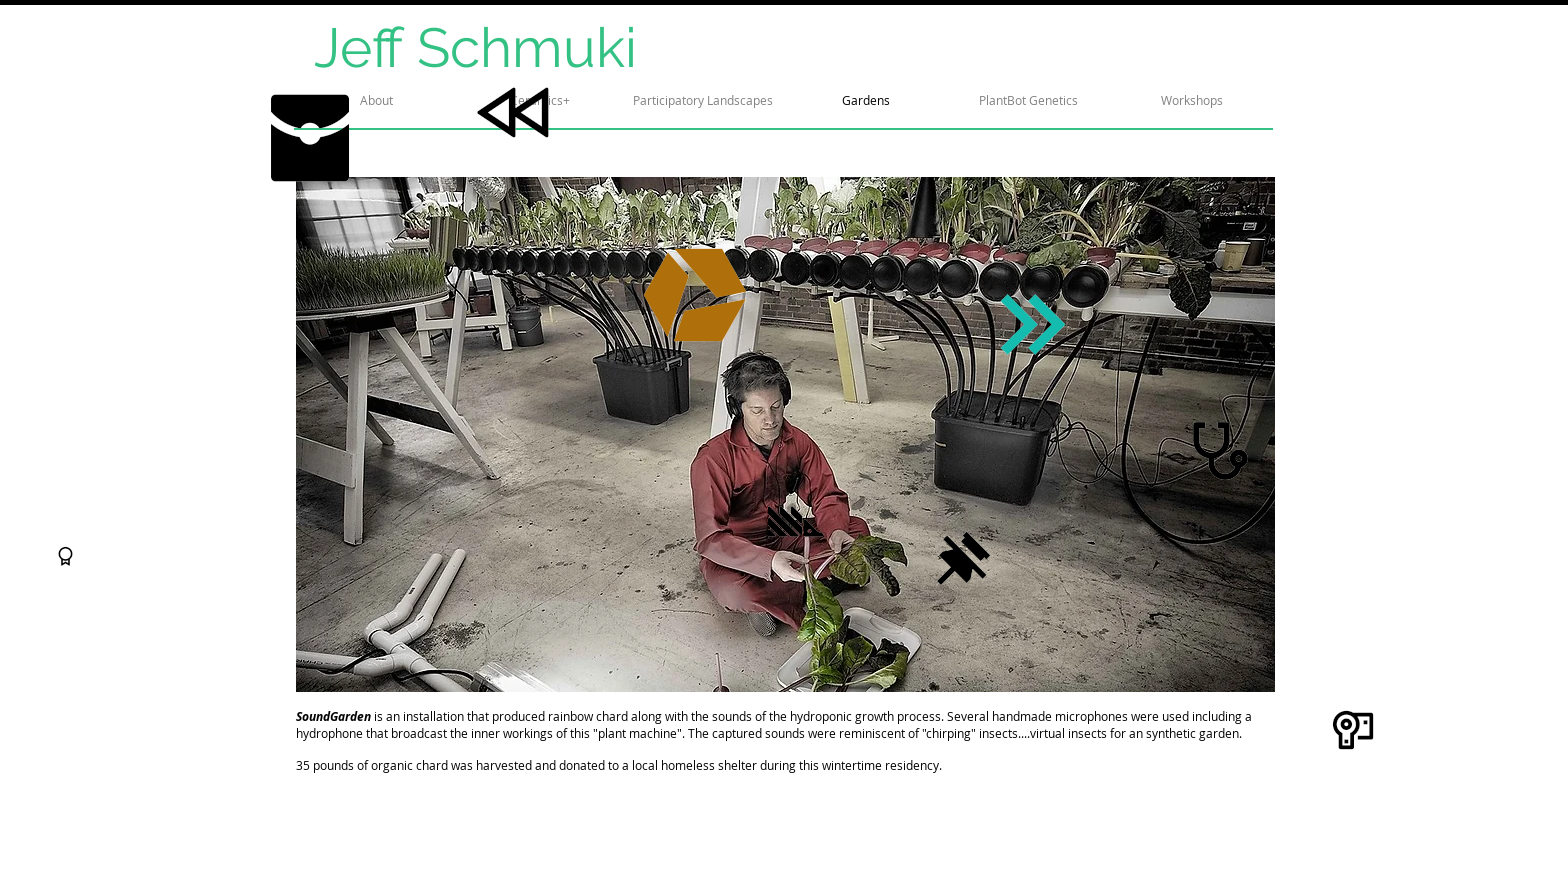 The height and width of the screenshot is (884, 1568). What do you see at coordinates (961, 560) in the screenshot?
I see `unpin a saved location` at bounding box center [961, 560].